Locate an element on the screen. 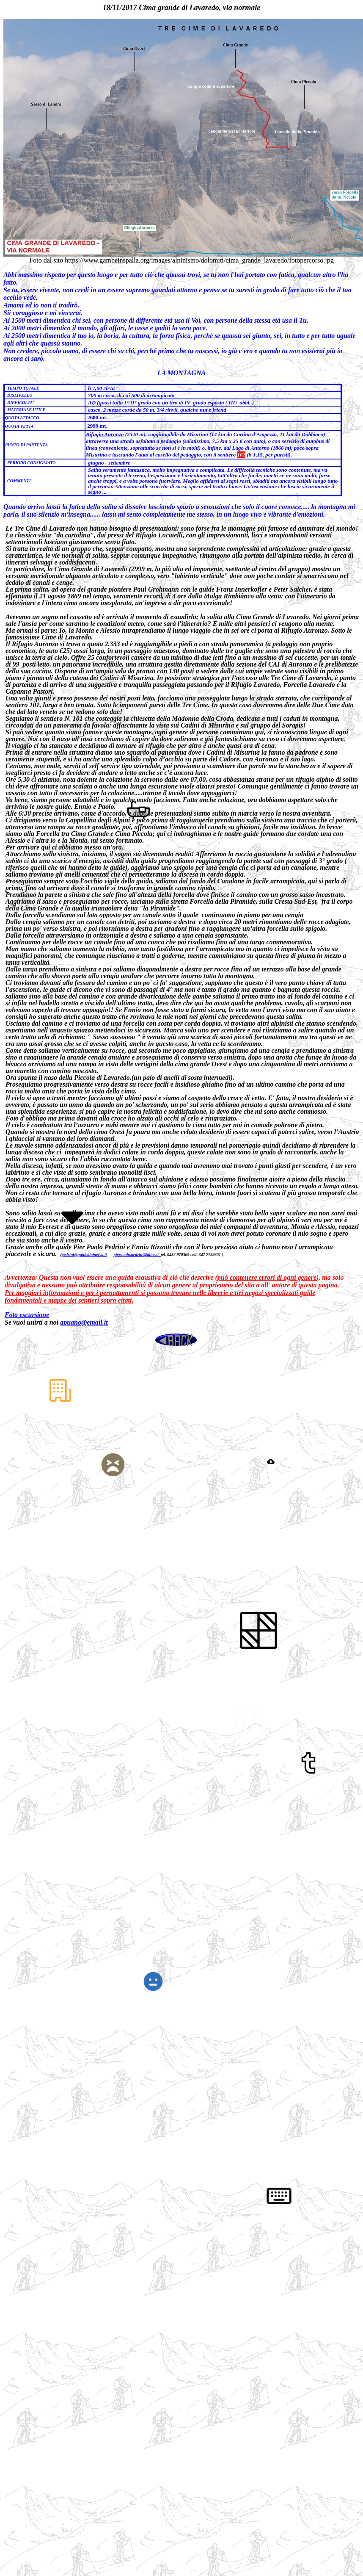 This screenshot has height=2576, width=363. sort items in descending order is located at coordinates (72, 1209).